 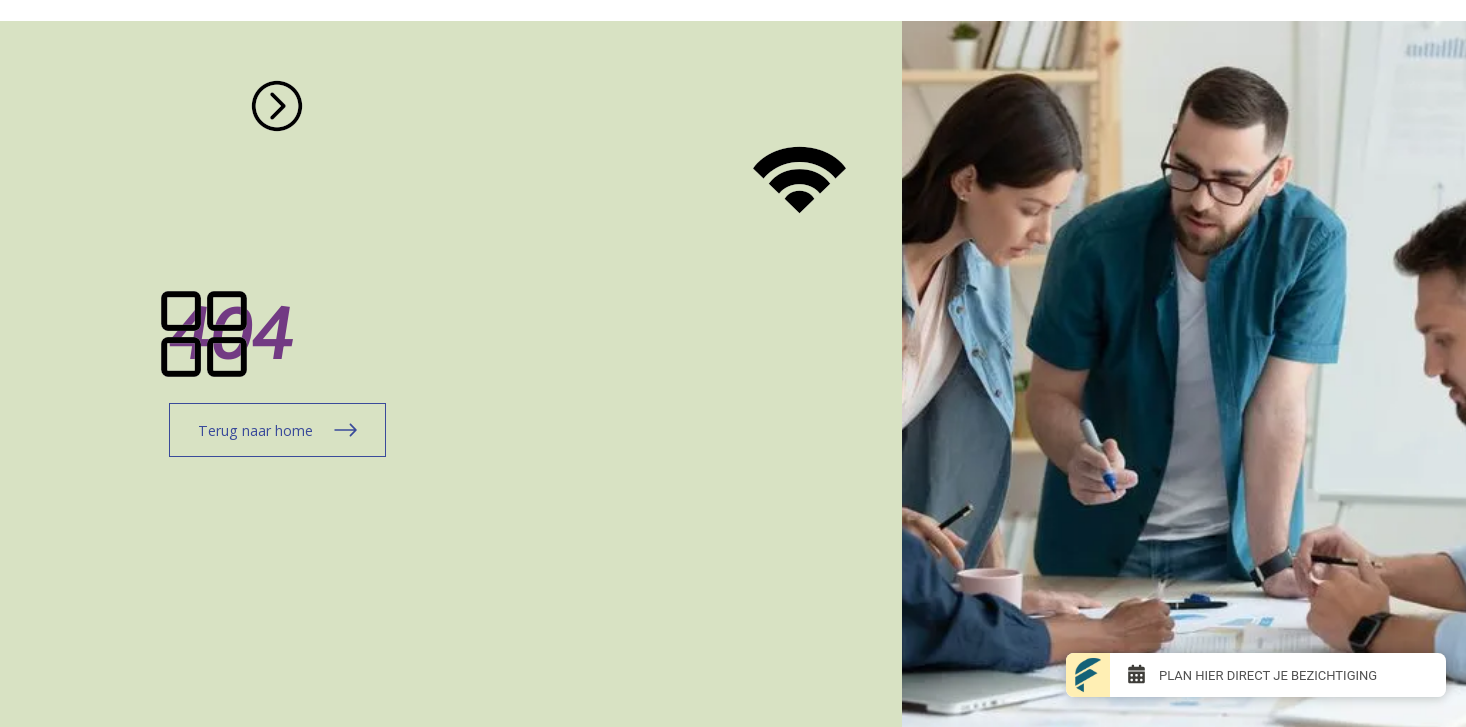 What do you see at coordinates (204, 334) in the screenshot?
I see `view items in grid layout` at bounding box center [204, 334].